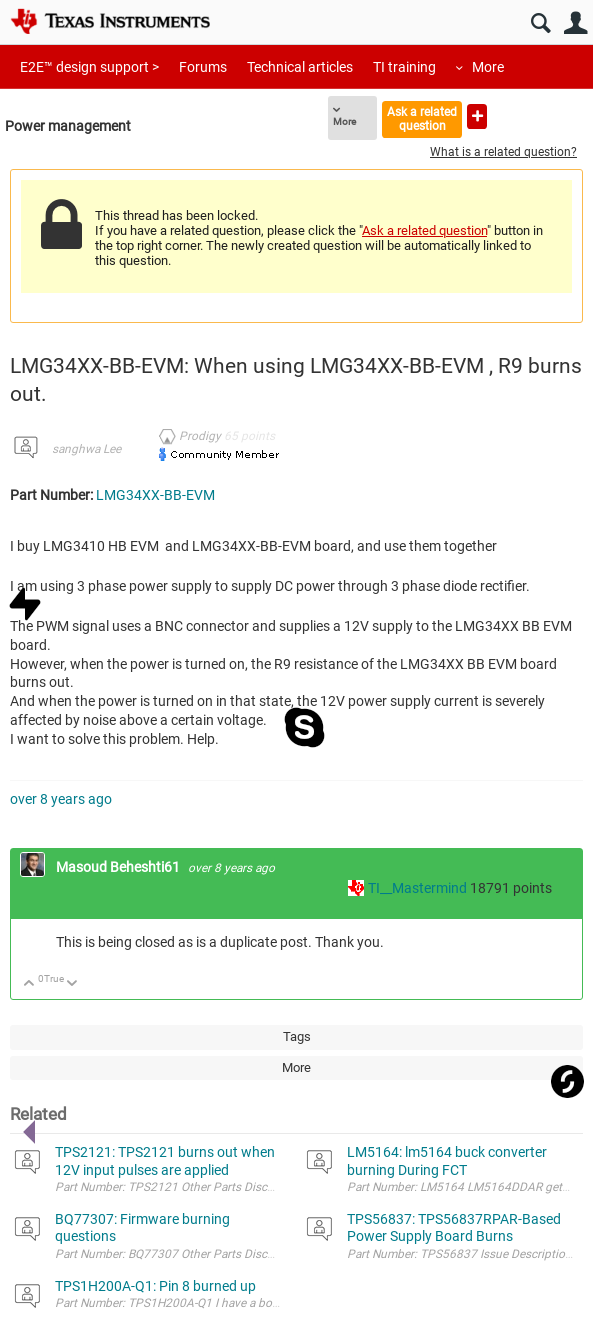 This screenshot has width=593, height=1338. What do you see at coordinates (31, 1132) in the screenshot?
I see `go back to the previous screen` at bounding box center [31, 1132].